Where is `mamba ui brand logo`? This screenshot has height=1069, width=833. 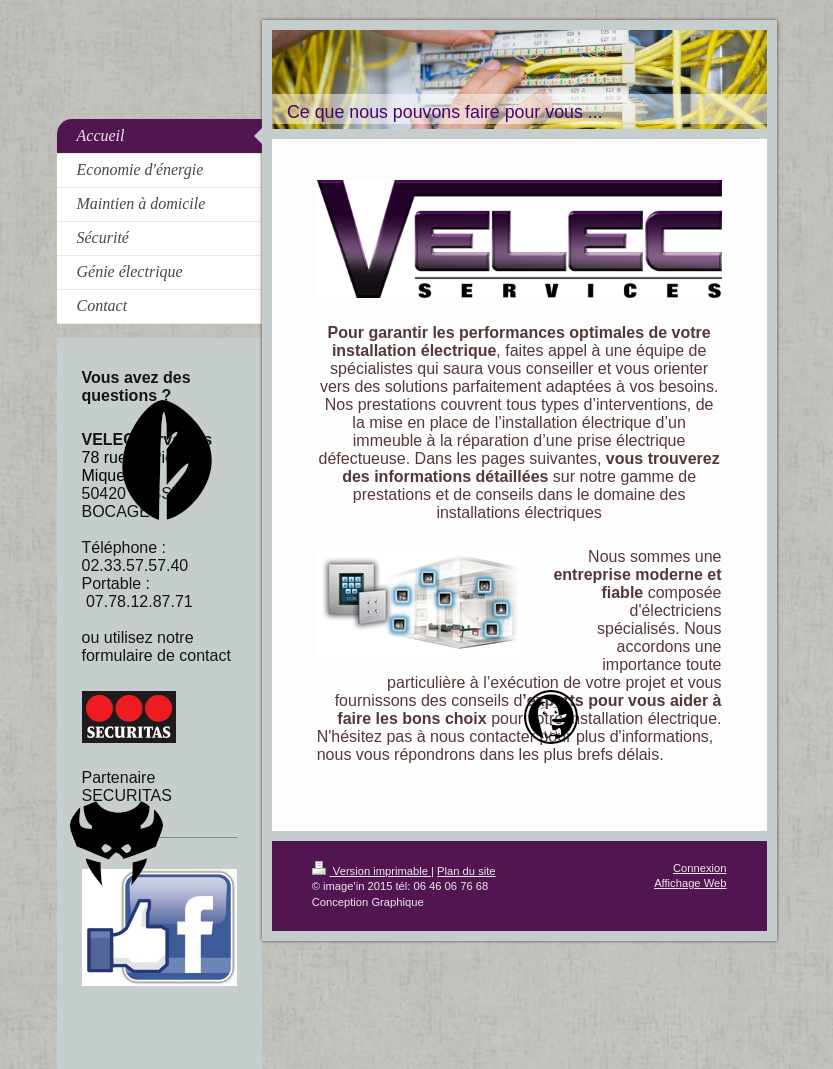
mamba ui brand logo is located at coordinates (116, 843).